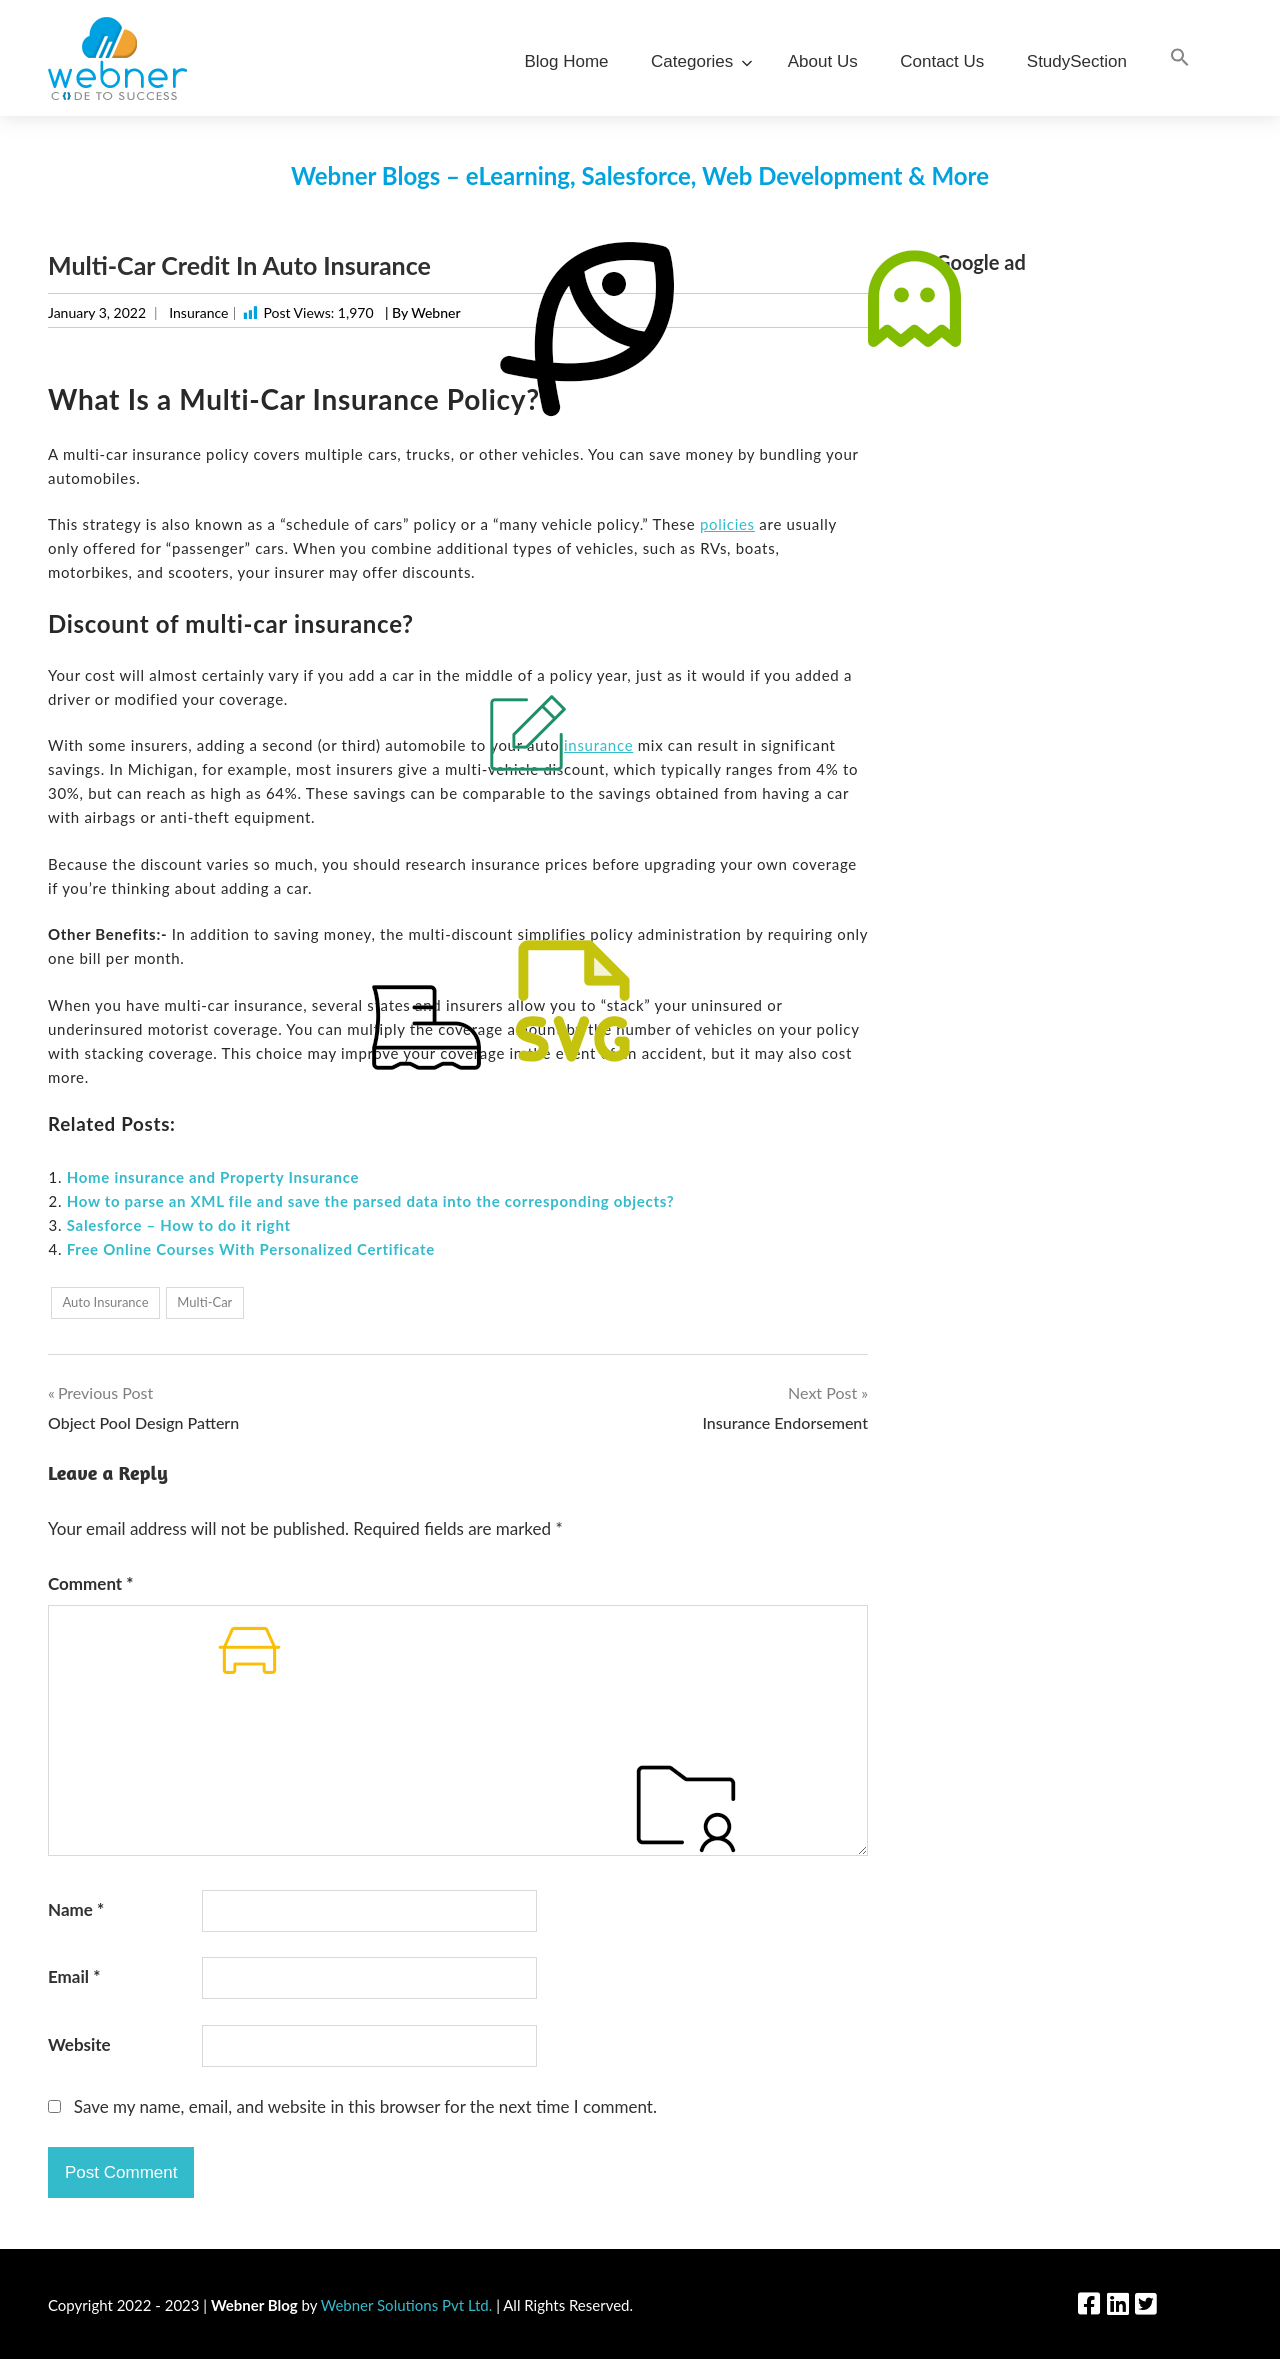 The image size is (1280, 2359). What do you see at coordinates (686, 1803) in the screenshot?
I see `access user-specific files or documents` at bounding box center [686, 1803].